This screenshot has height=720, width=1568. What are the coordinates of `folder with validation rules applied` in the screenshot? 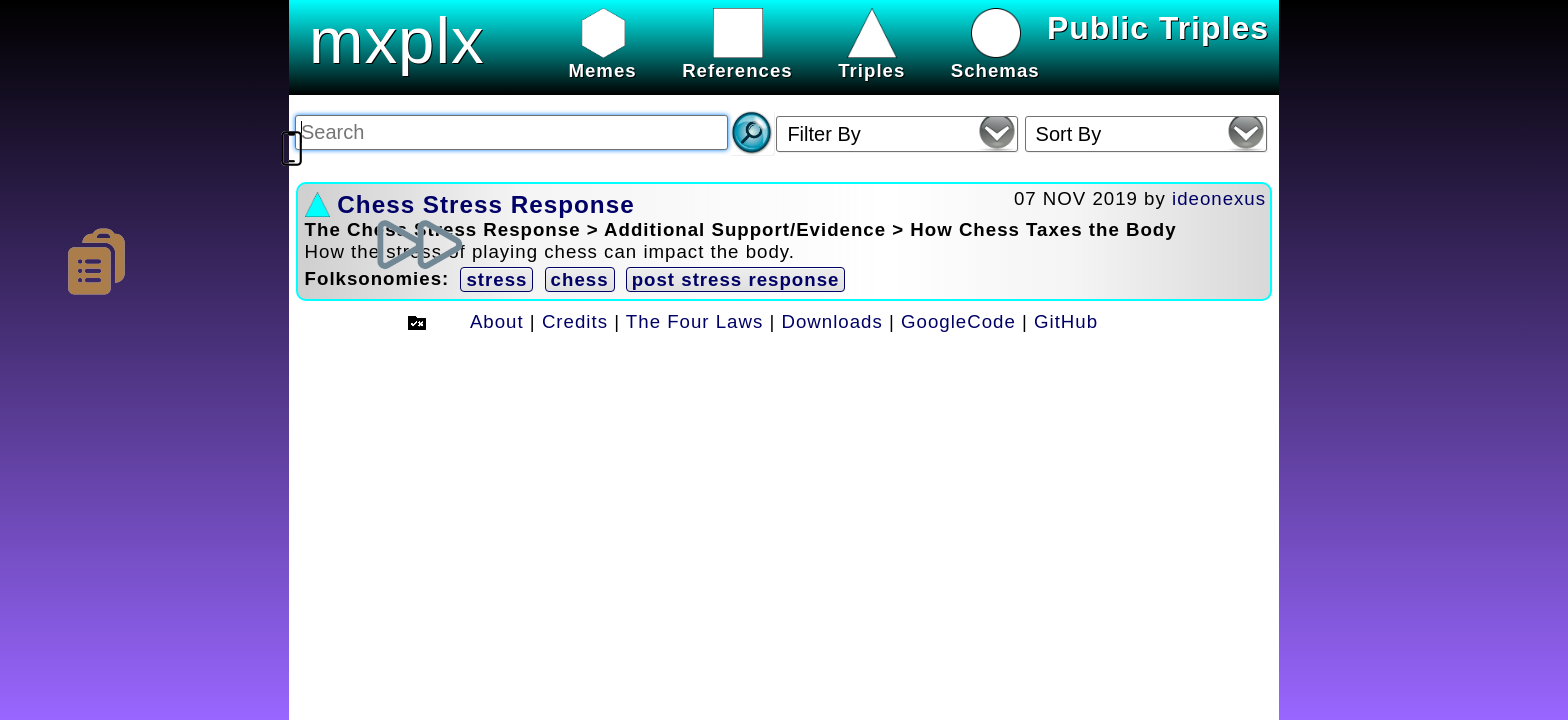 It's located at (417, 323).